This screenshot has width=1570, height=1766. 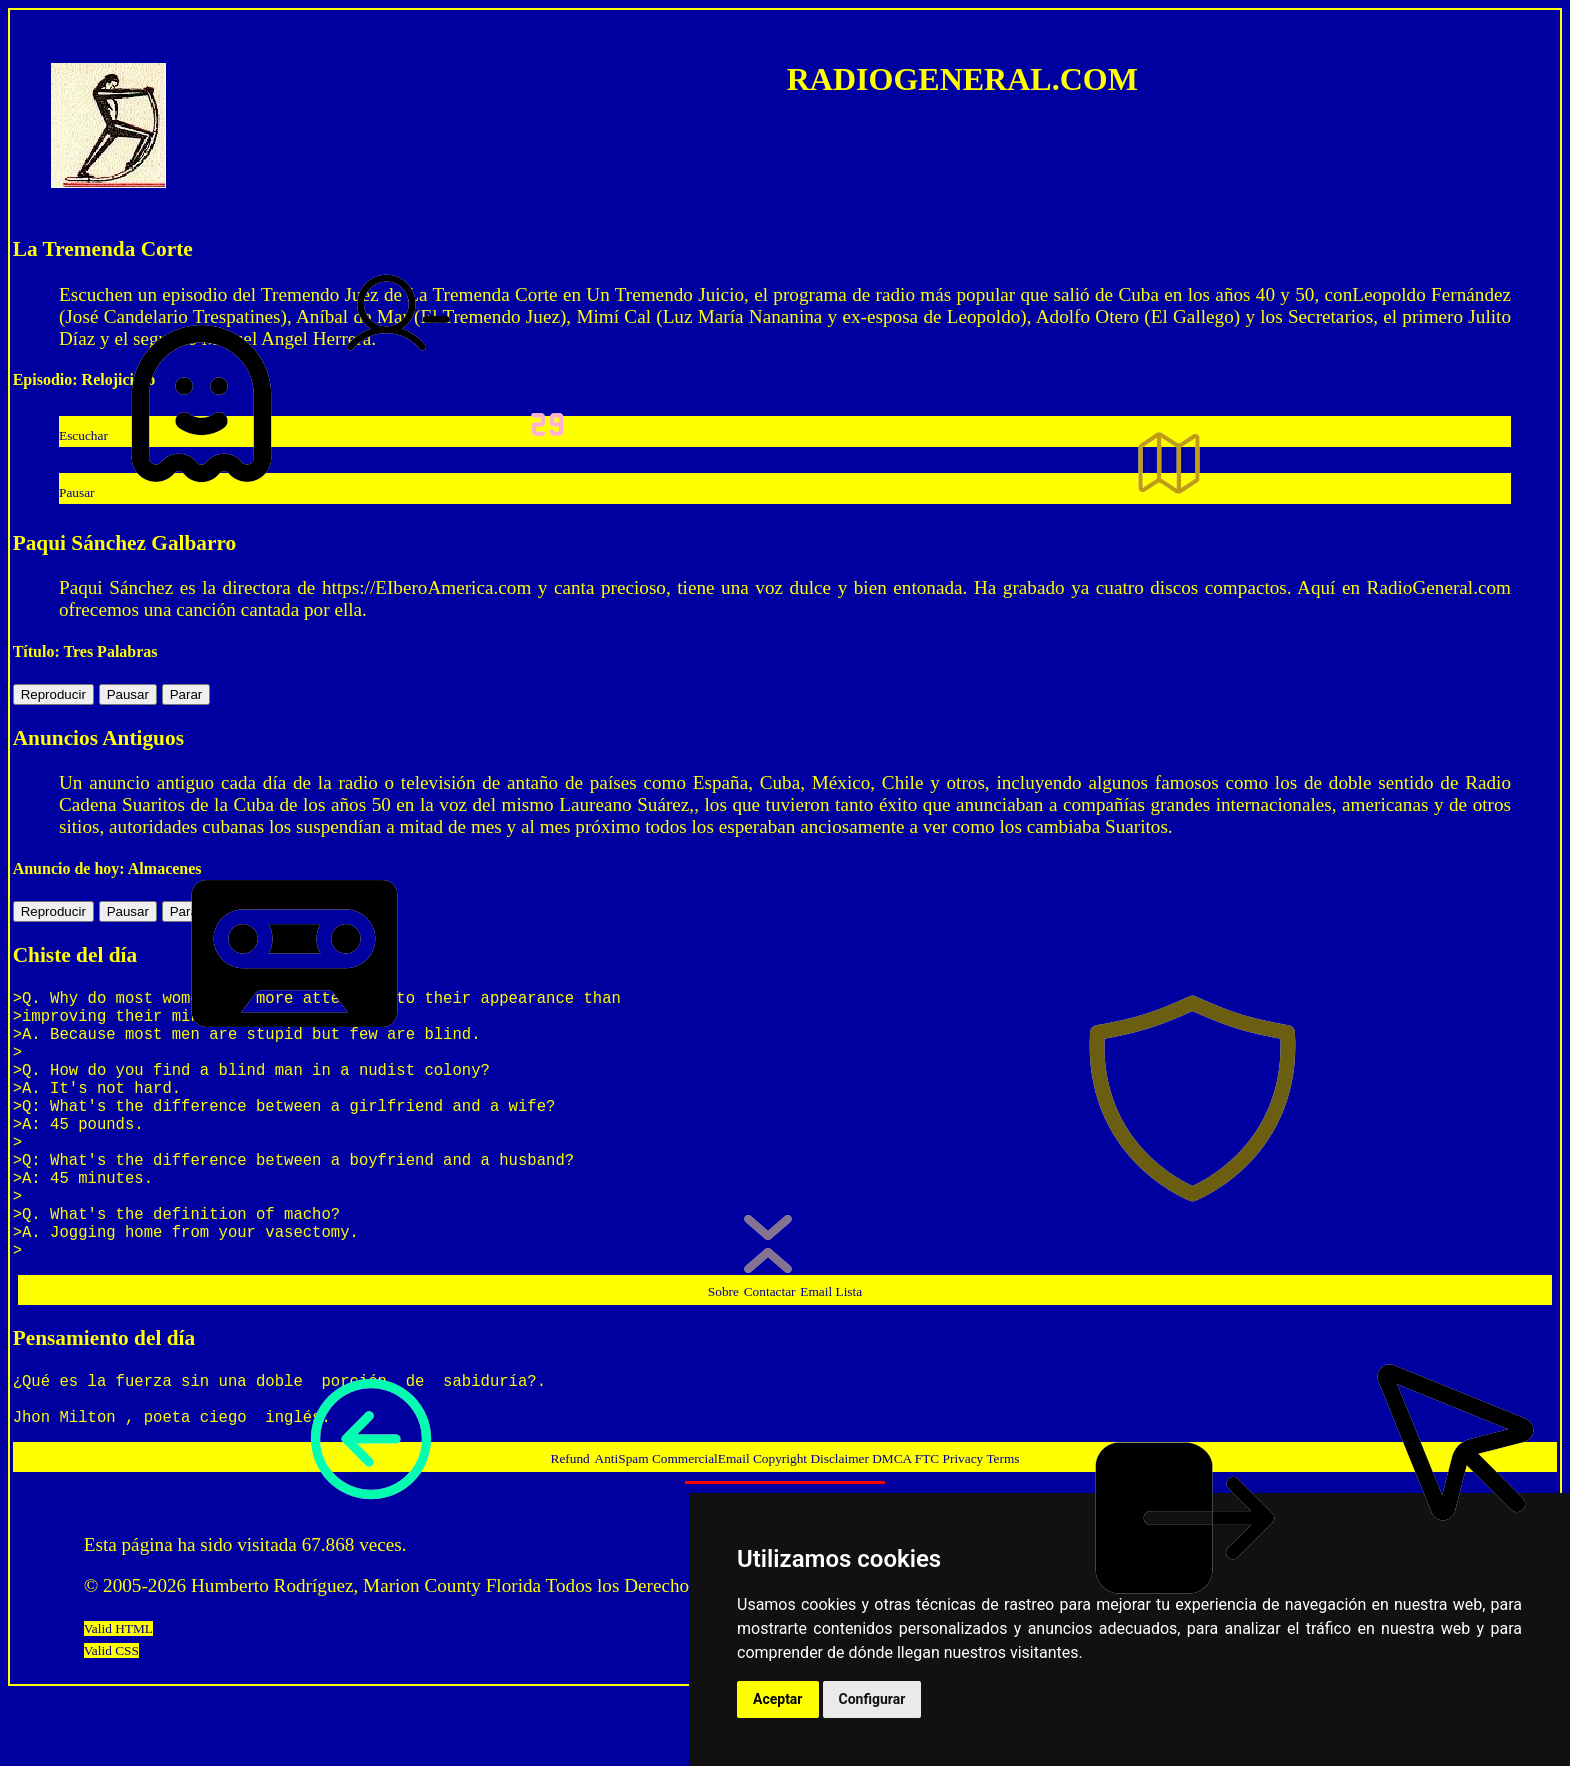 What do you see at coordinates (371, 1439) in the screenshot?
I see `go back to the previous screen` at bounding box center [371, 1439].